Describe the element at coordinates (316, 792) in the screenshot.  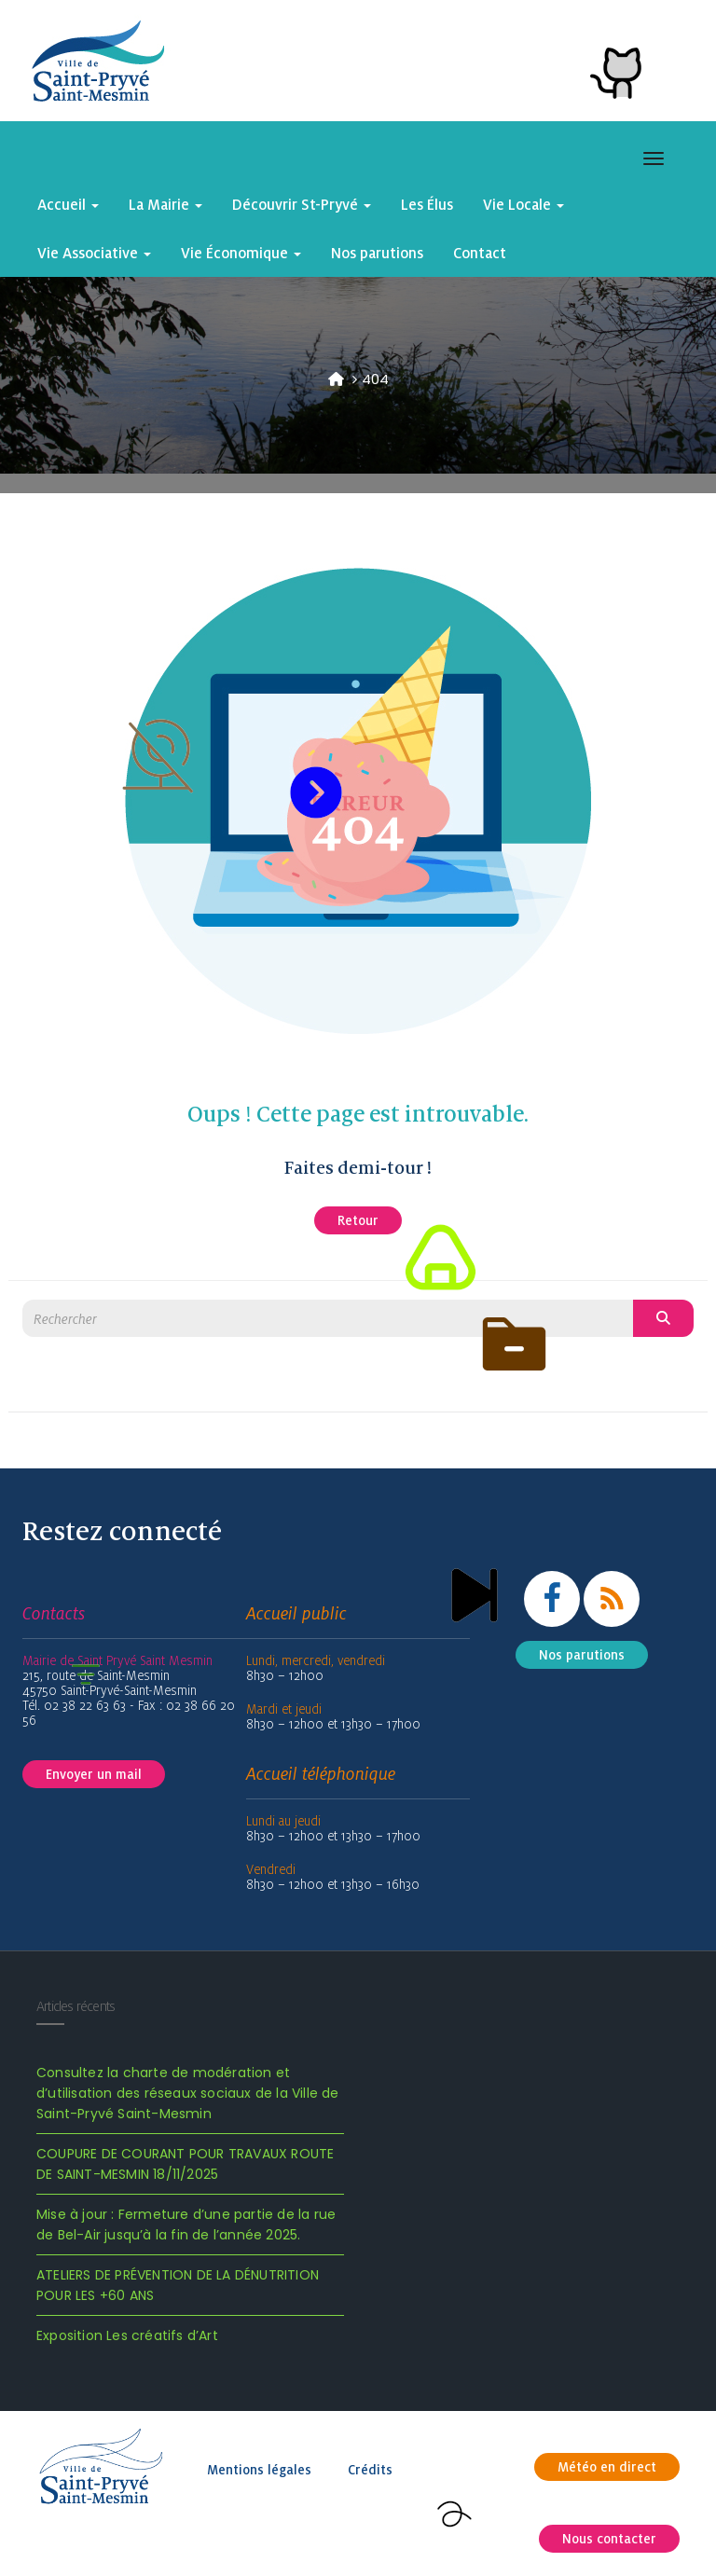
I see `go to the next item or page` at that location.